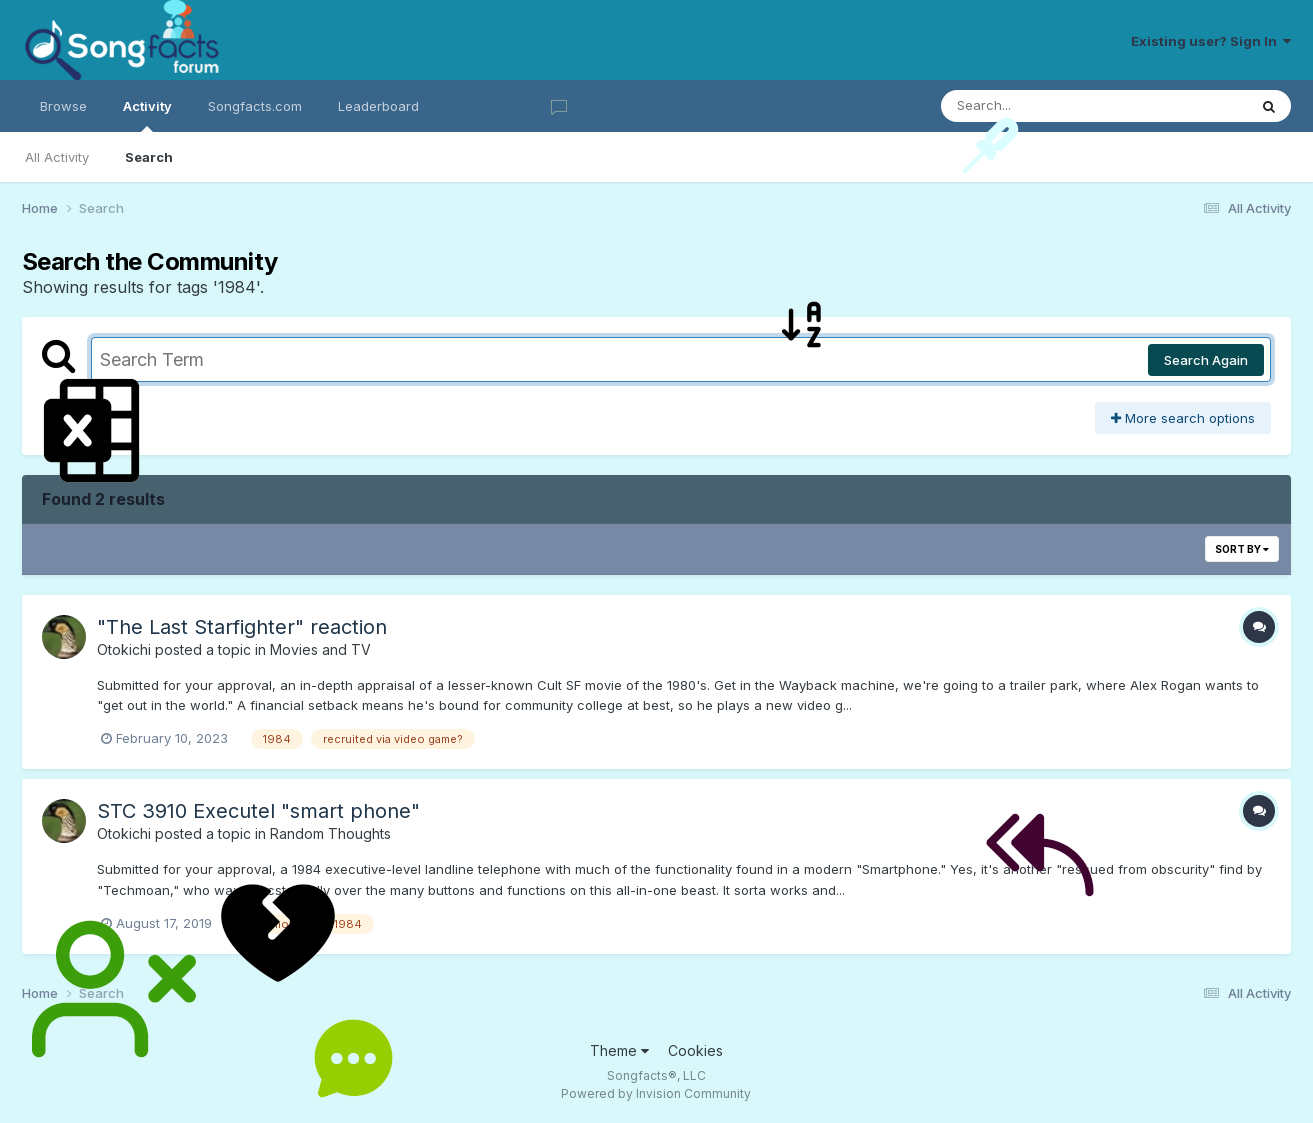  Describe the element at coordinates (95, 430) in the screenshot. I see `open Microsoft Excel` at that location.